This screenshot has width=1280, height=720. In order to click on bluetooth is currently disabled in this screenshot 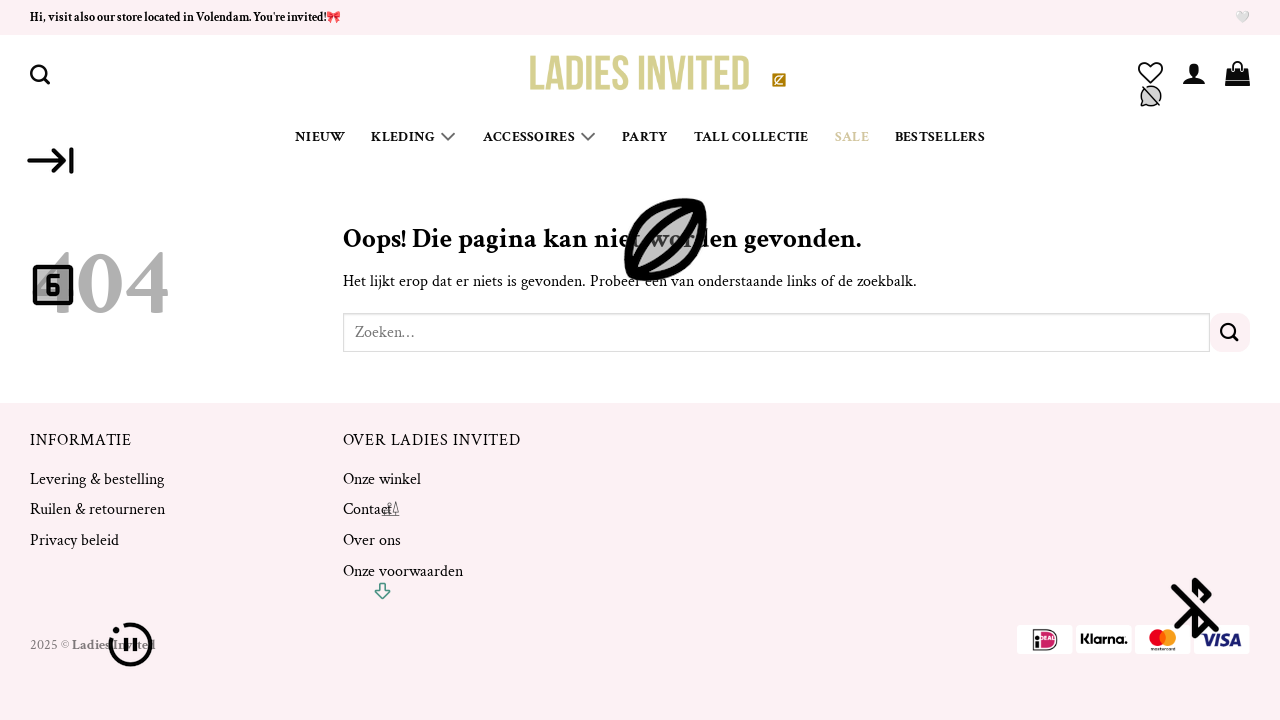, I will do `click(1195, 608)`.